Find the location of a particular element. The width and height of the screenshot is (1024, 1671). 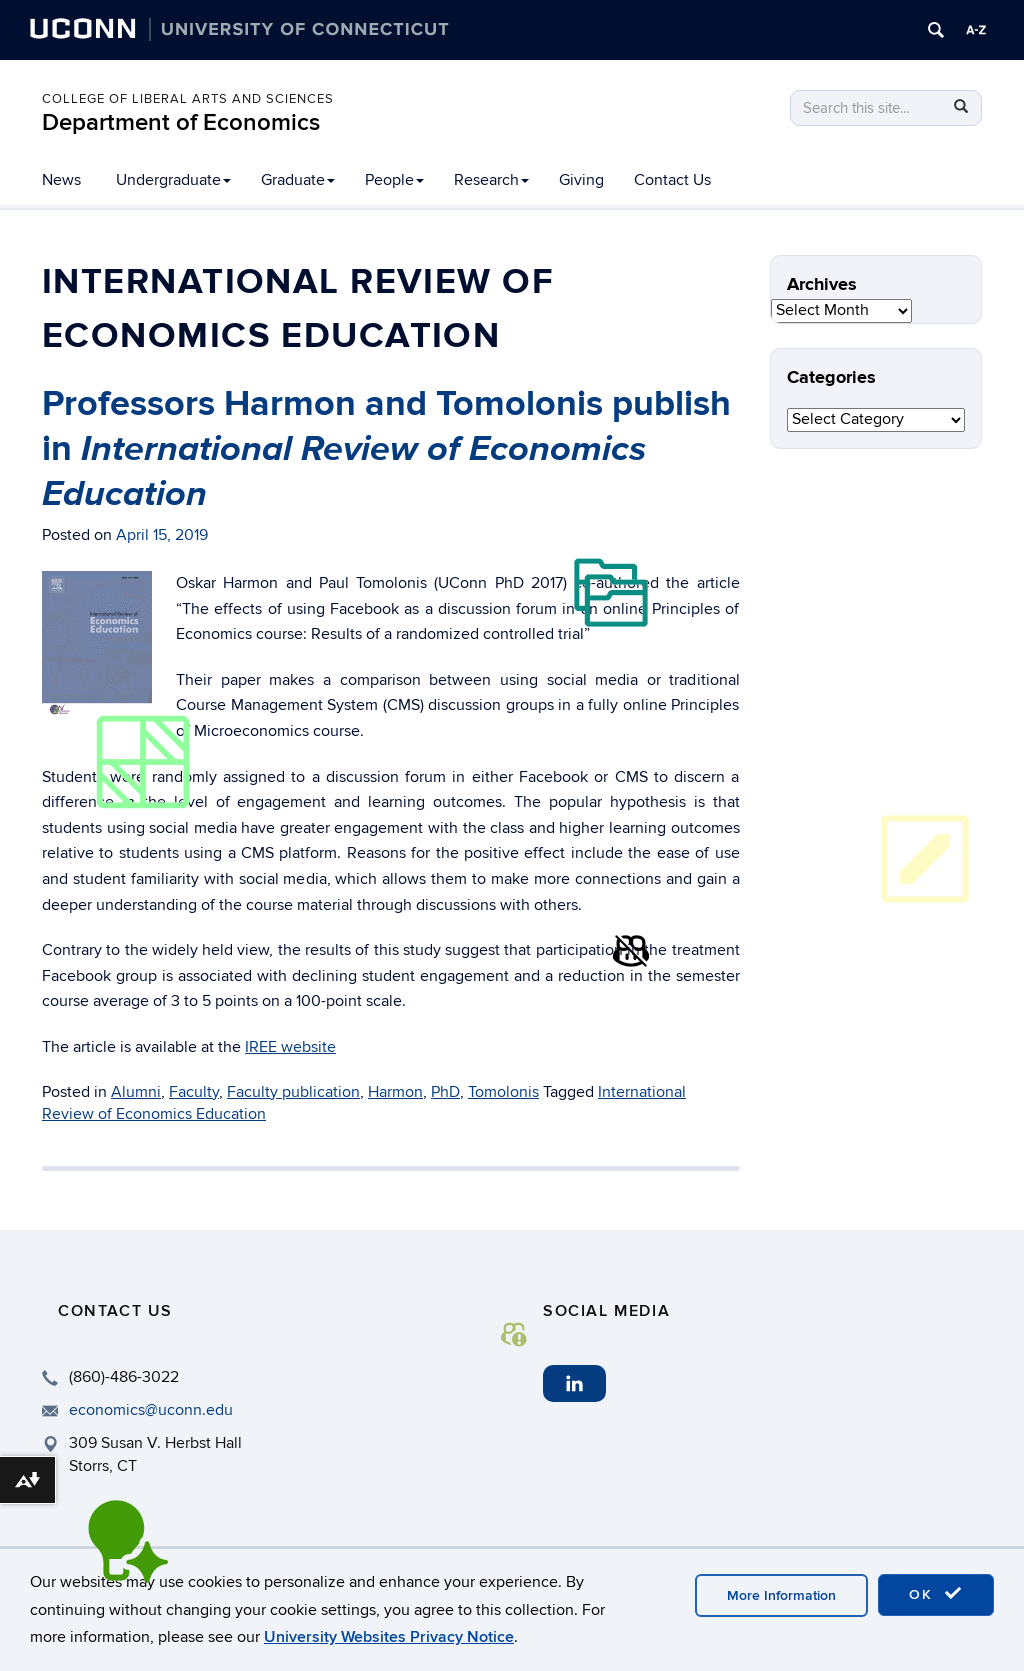

access project submodules is located at coordinates (611, 590).